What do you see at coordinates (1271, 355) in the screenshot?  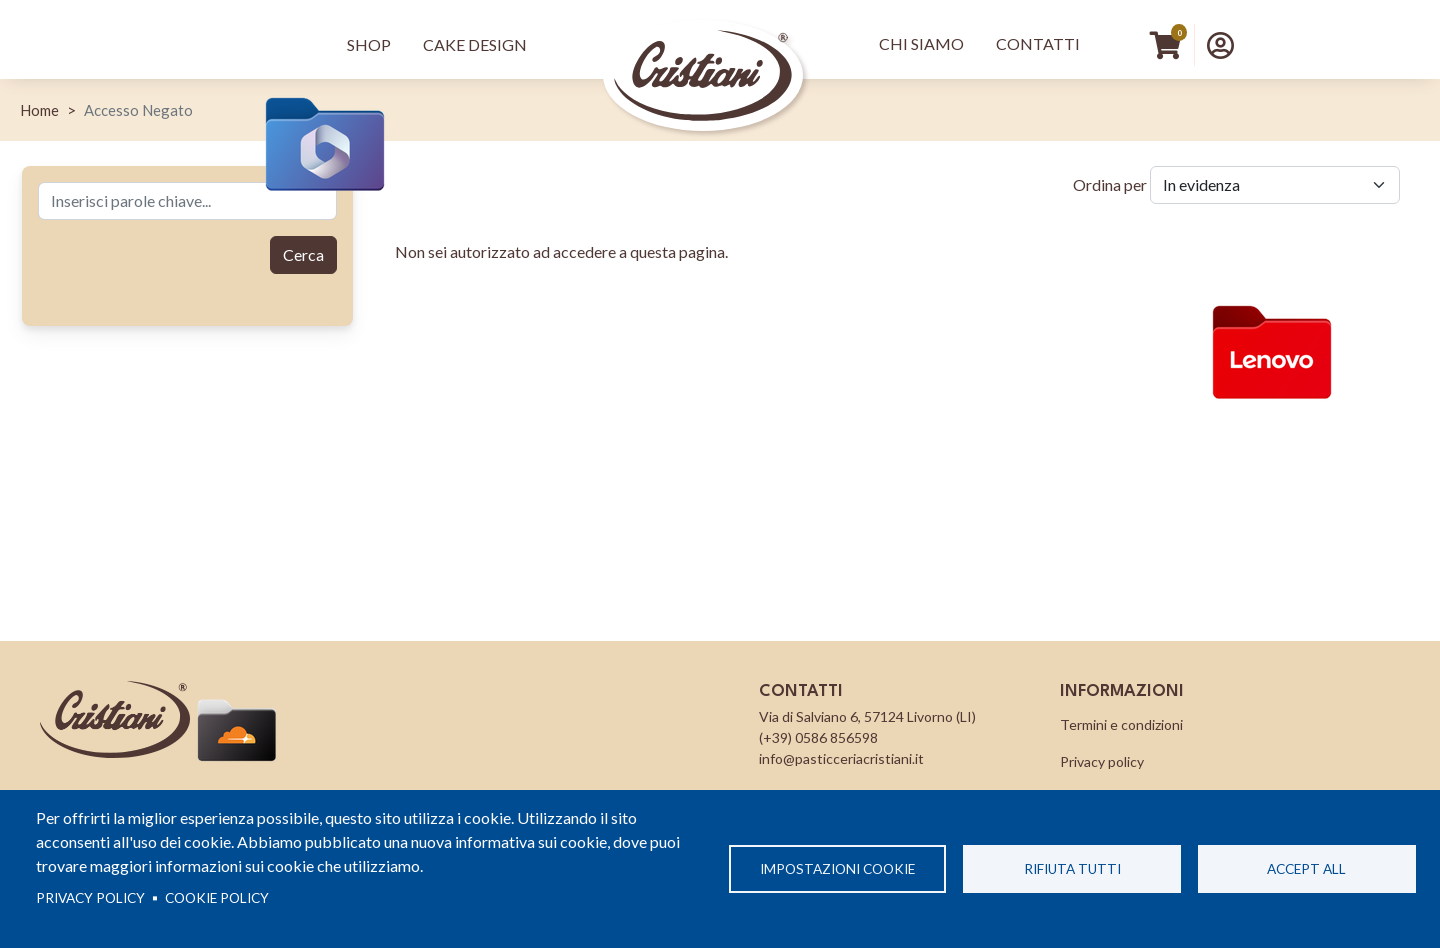 I see `open folder containing Lenovo files or applications` at bounding box center [1271, 355].